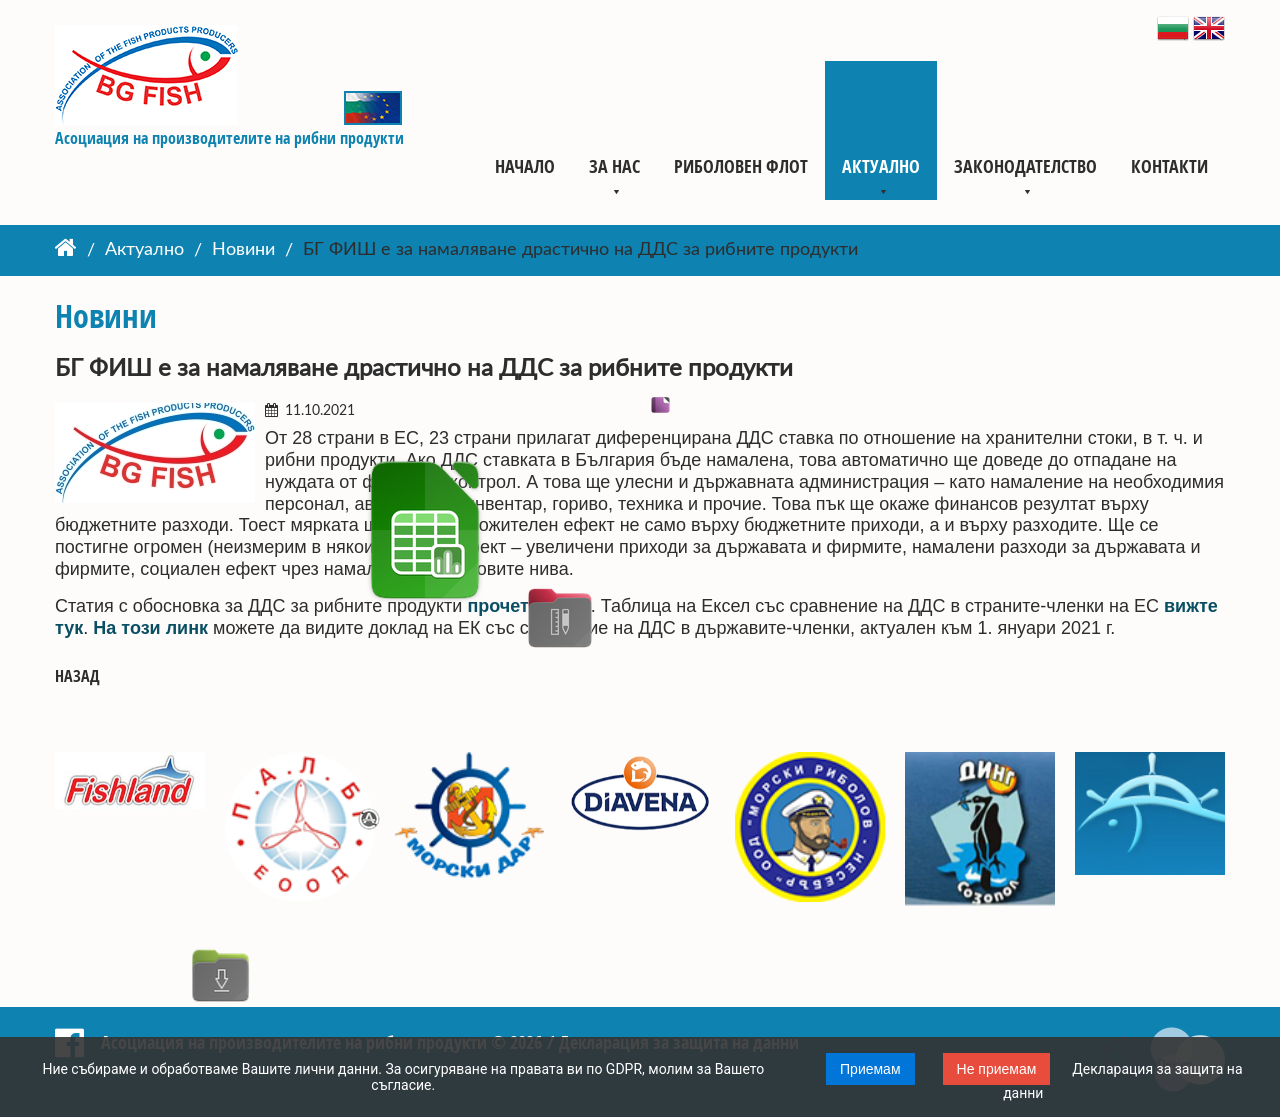 The image size is (1280, 1117). Describe the element at coordinates (660, 404) in the screenshot. I see `change desktop wallpaper settings` at that location.